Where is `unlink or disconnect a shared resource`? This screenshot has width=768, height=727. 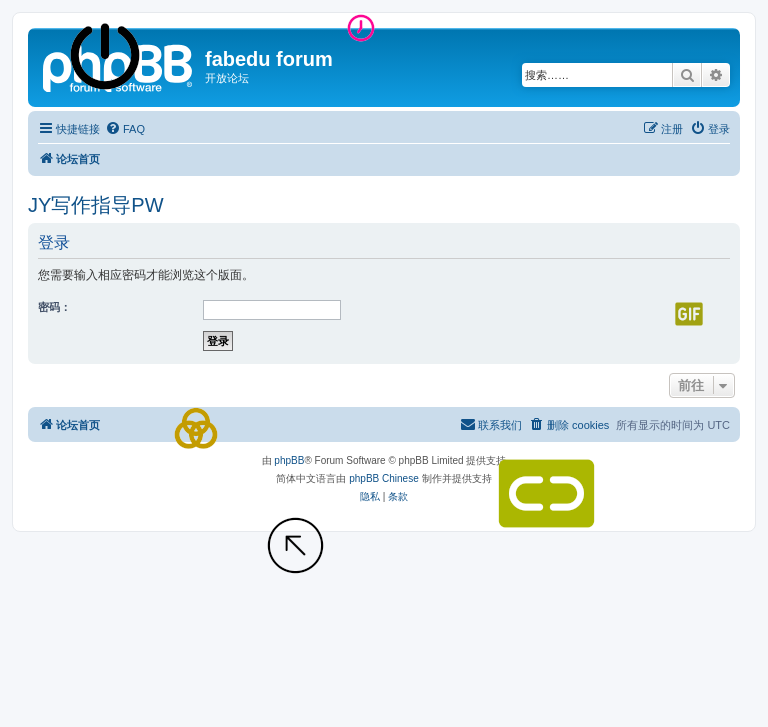 unlink or disconnect a shared resource is located at coordinates (546, 493).